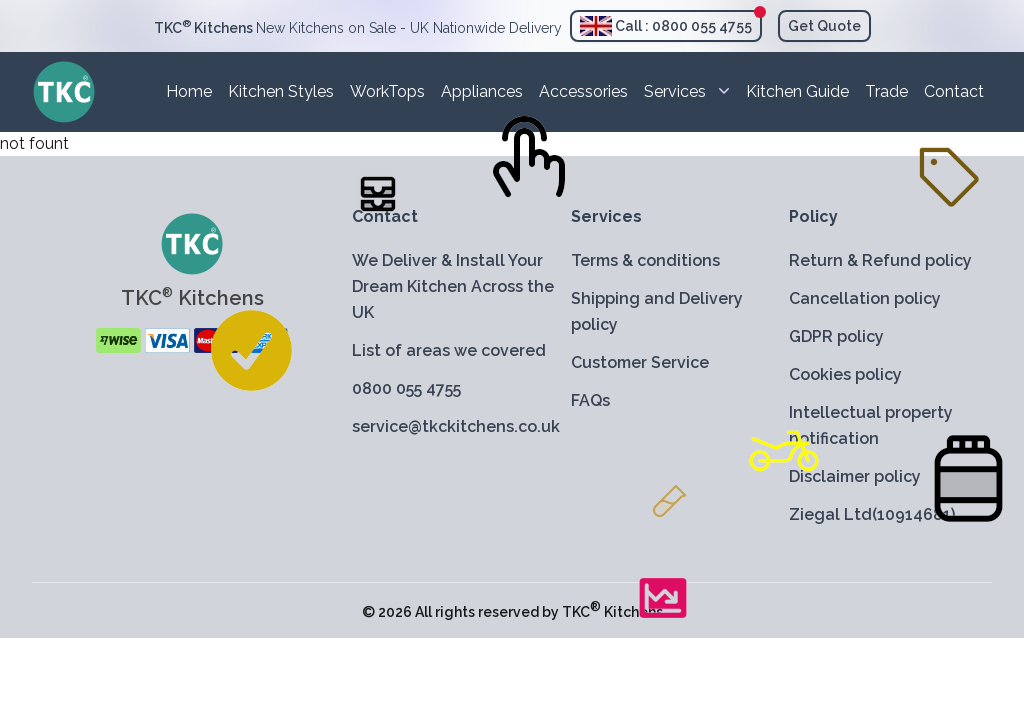 Image resolution: width=1024 pixels, height=720 pixels. What do you see at coordinates (946, 174) in the screenshot?
I see `add or manage tags for organization` at bounding box center [946, 174].